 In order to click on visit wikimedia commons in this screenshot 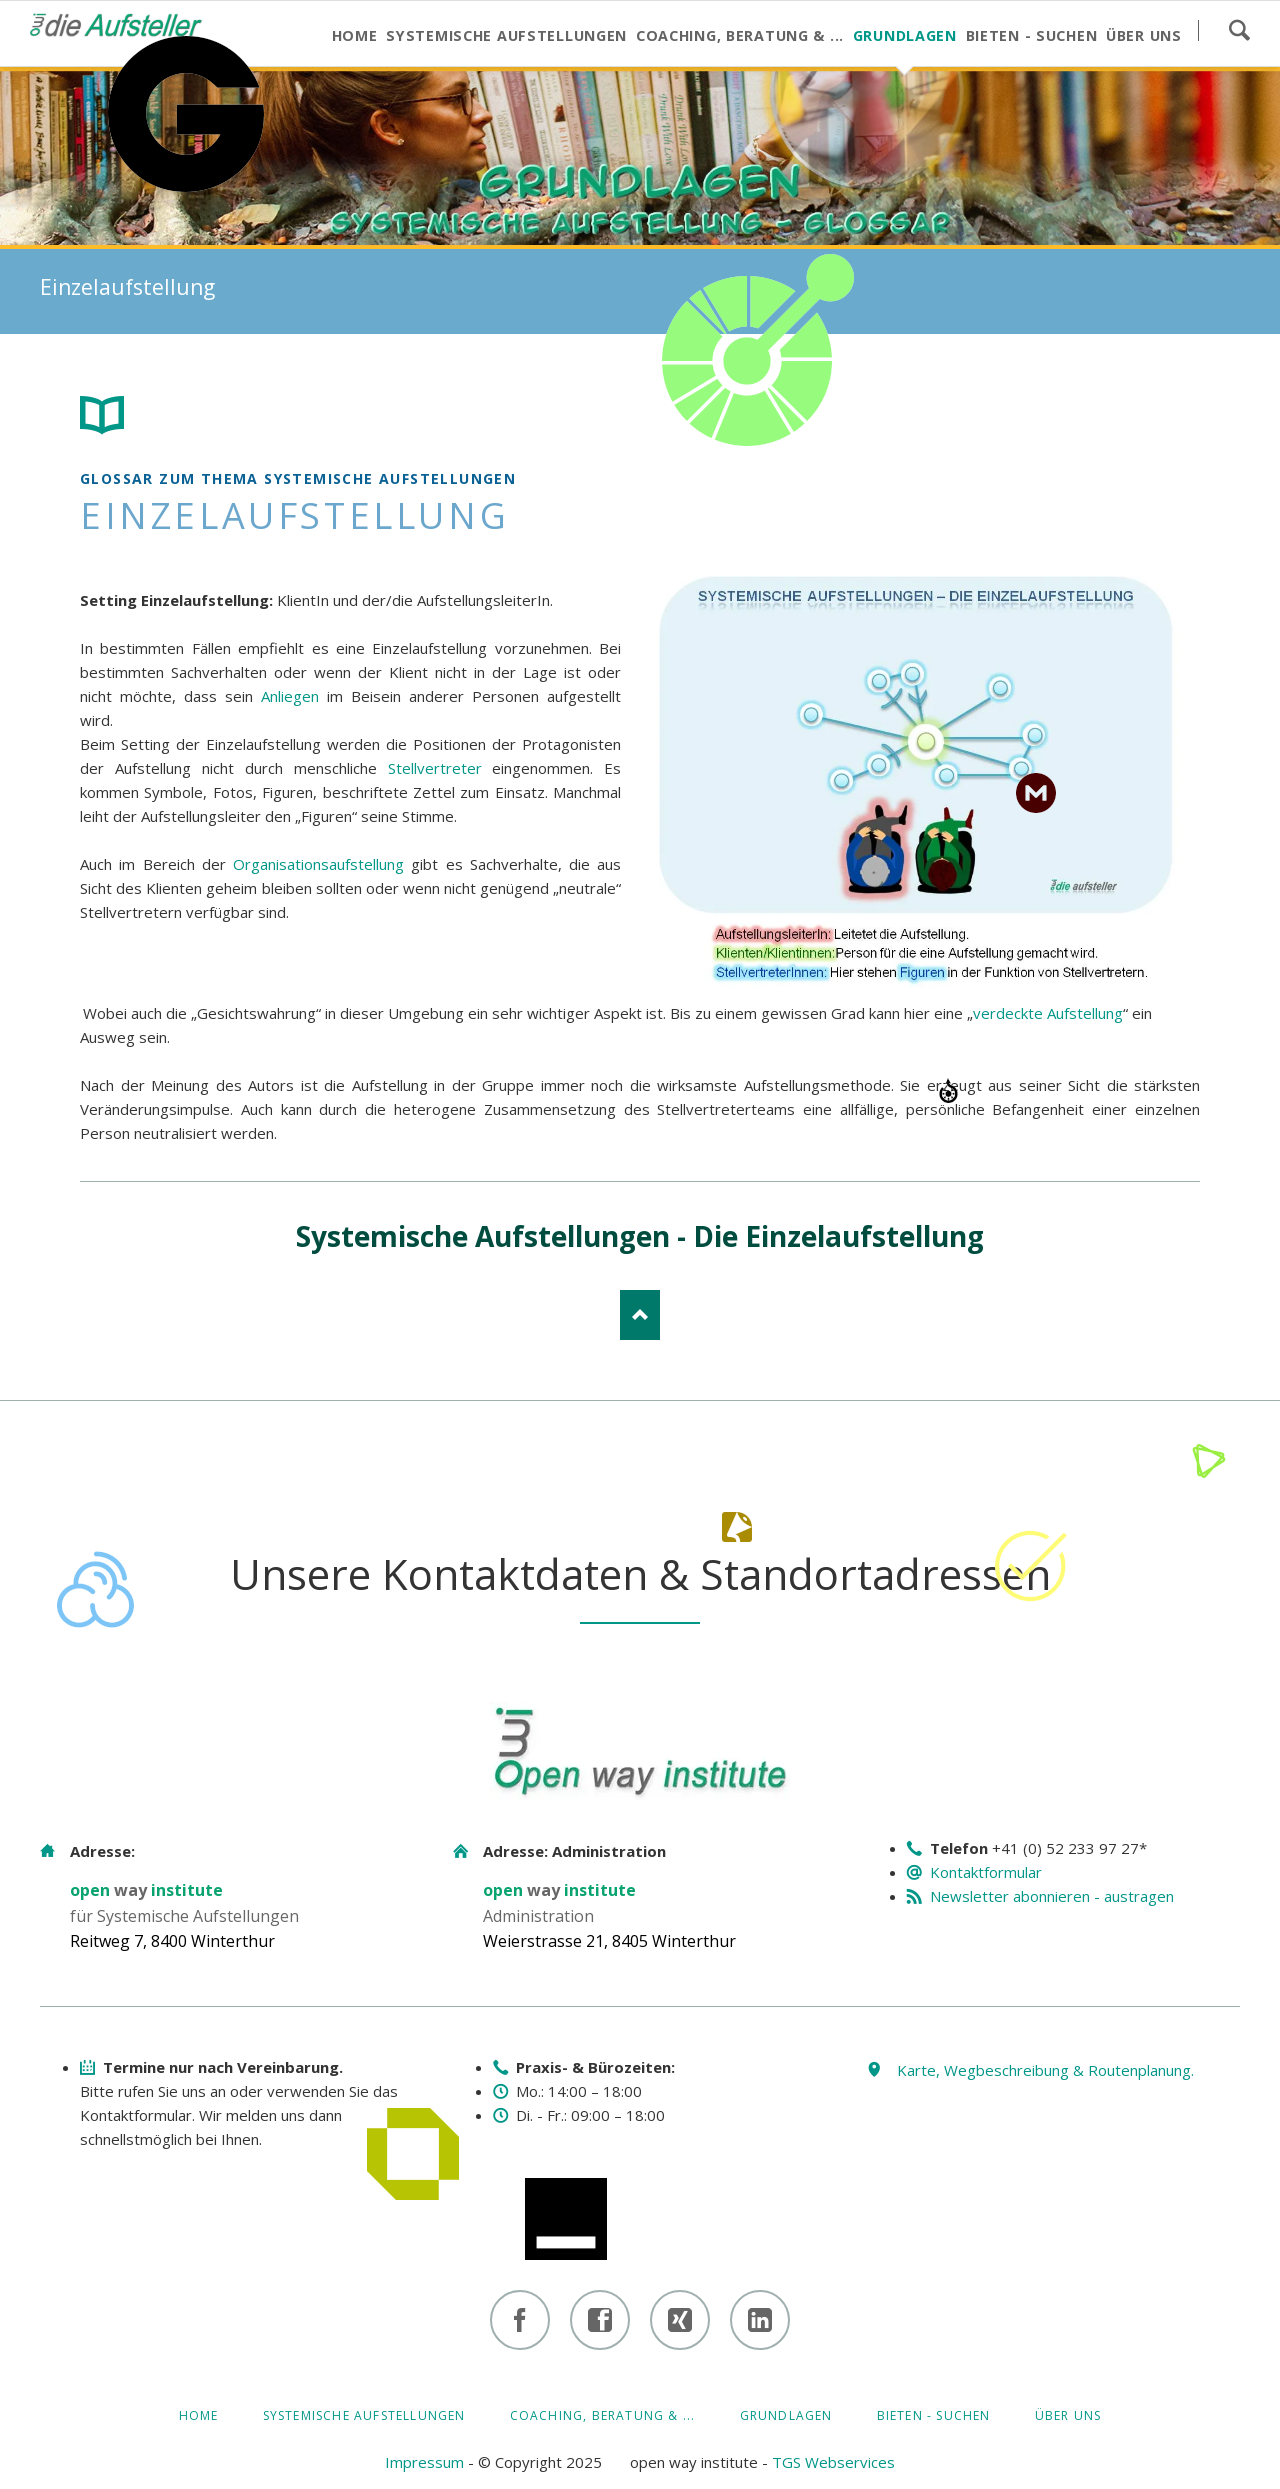, I will do `click(948, 1090)`.